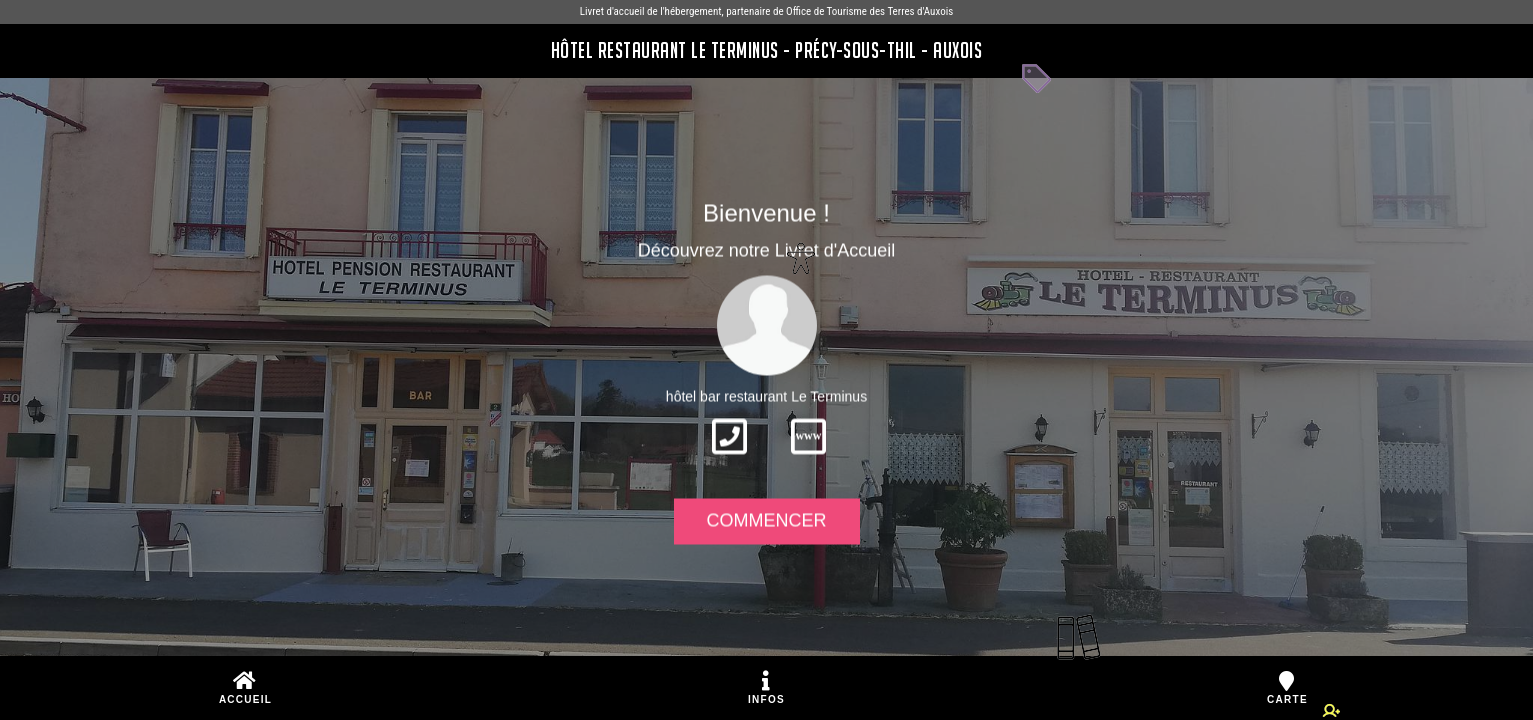  I want to click on accessibility settings or features, so click(801, 259).